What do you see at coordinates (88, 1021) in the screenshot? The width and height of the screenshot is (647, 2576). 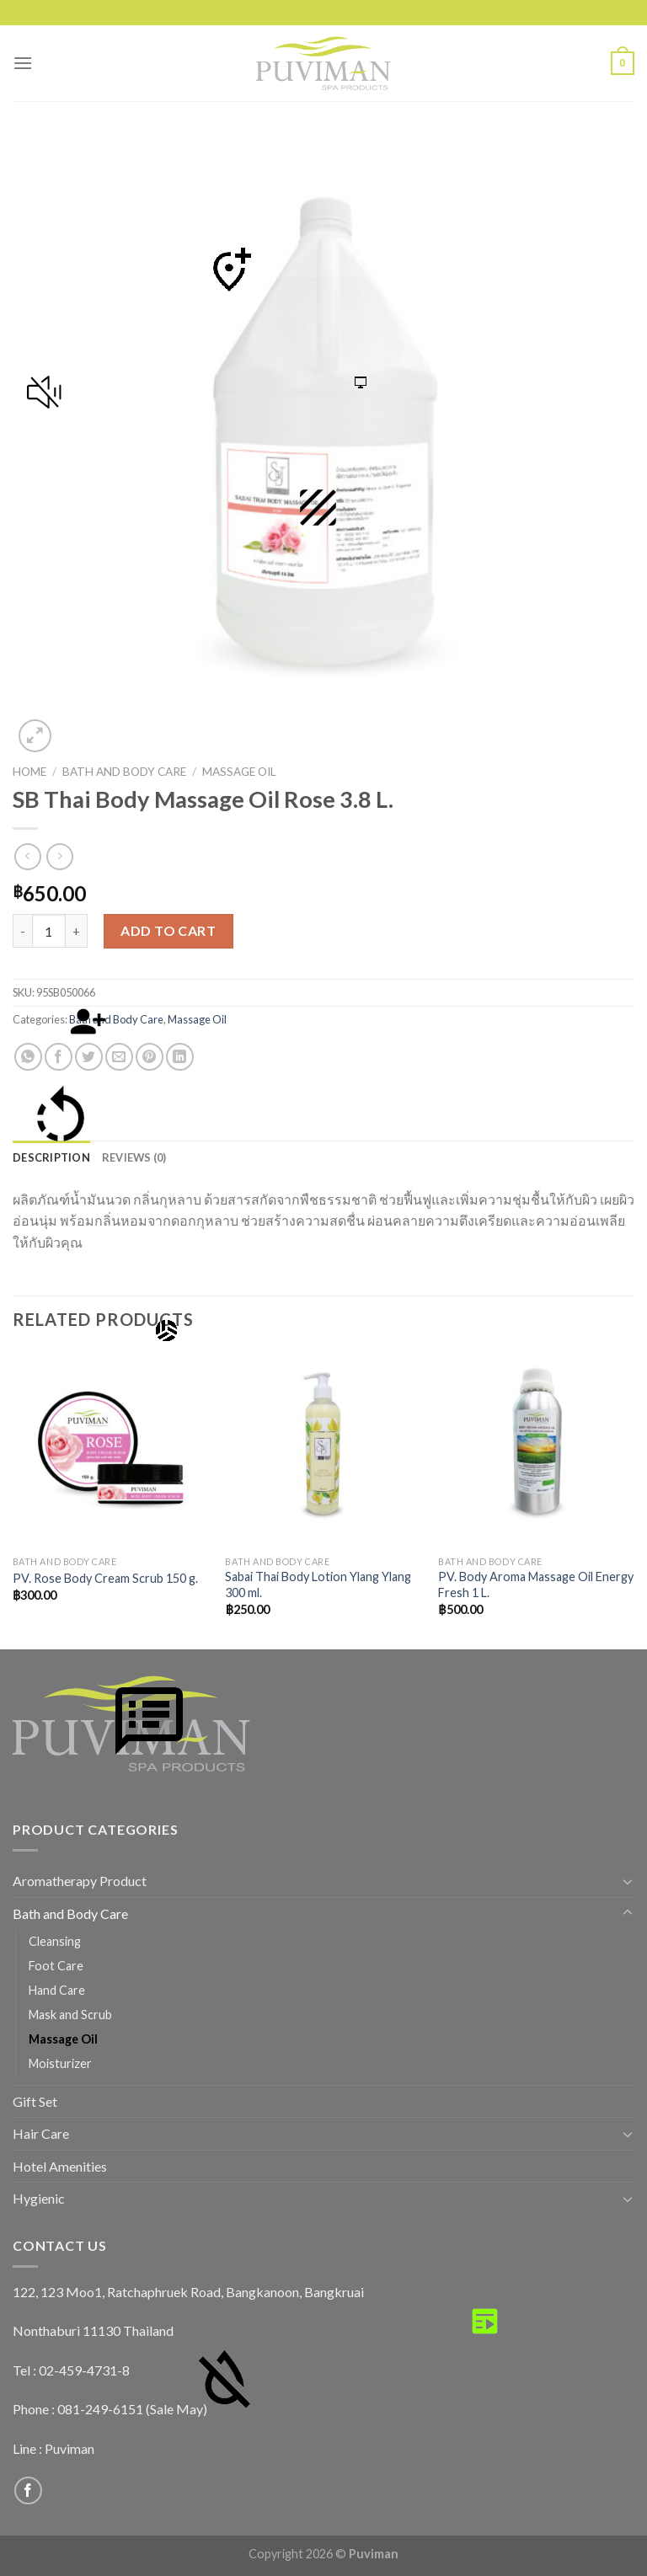 I see `add a new contact or friend` at bounding box center [88, 1021].